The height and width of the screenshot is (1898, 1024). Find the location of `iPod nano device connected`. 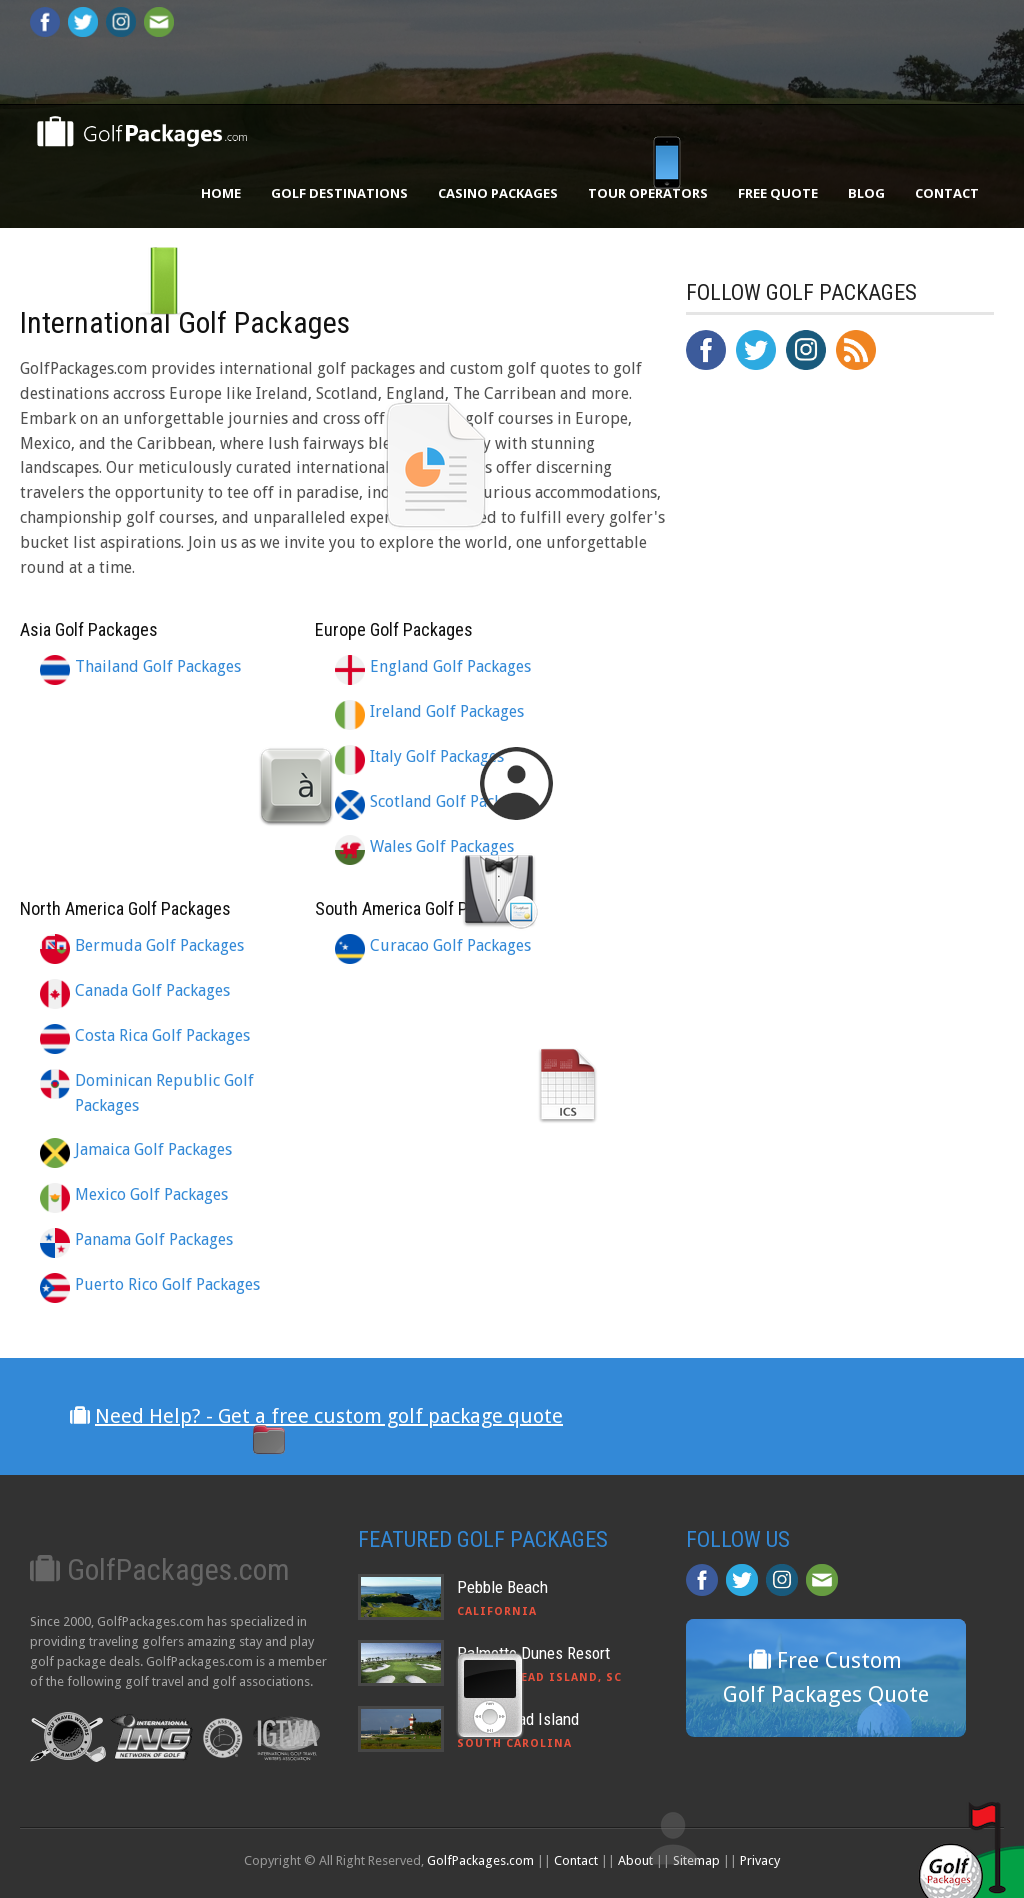

iPod nano device connected is located at coordinates (164, 282).